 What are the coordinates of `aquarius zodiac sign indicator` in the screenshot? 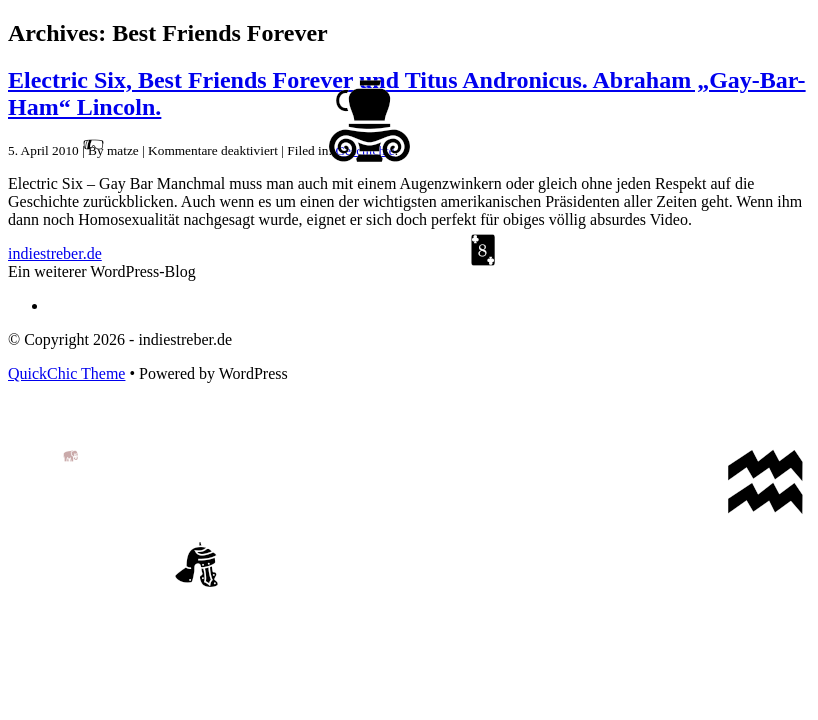 It's located at (765, 481).